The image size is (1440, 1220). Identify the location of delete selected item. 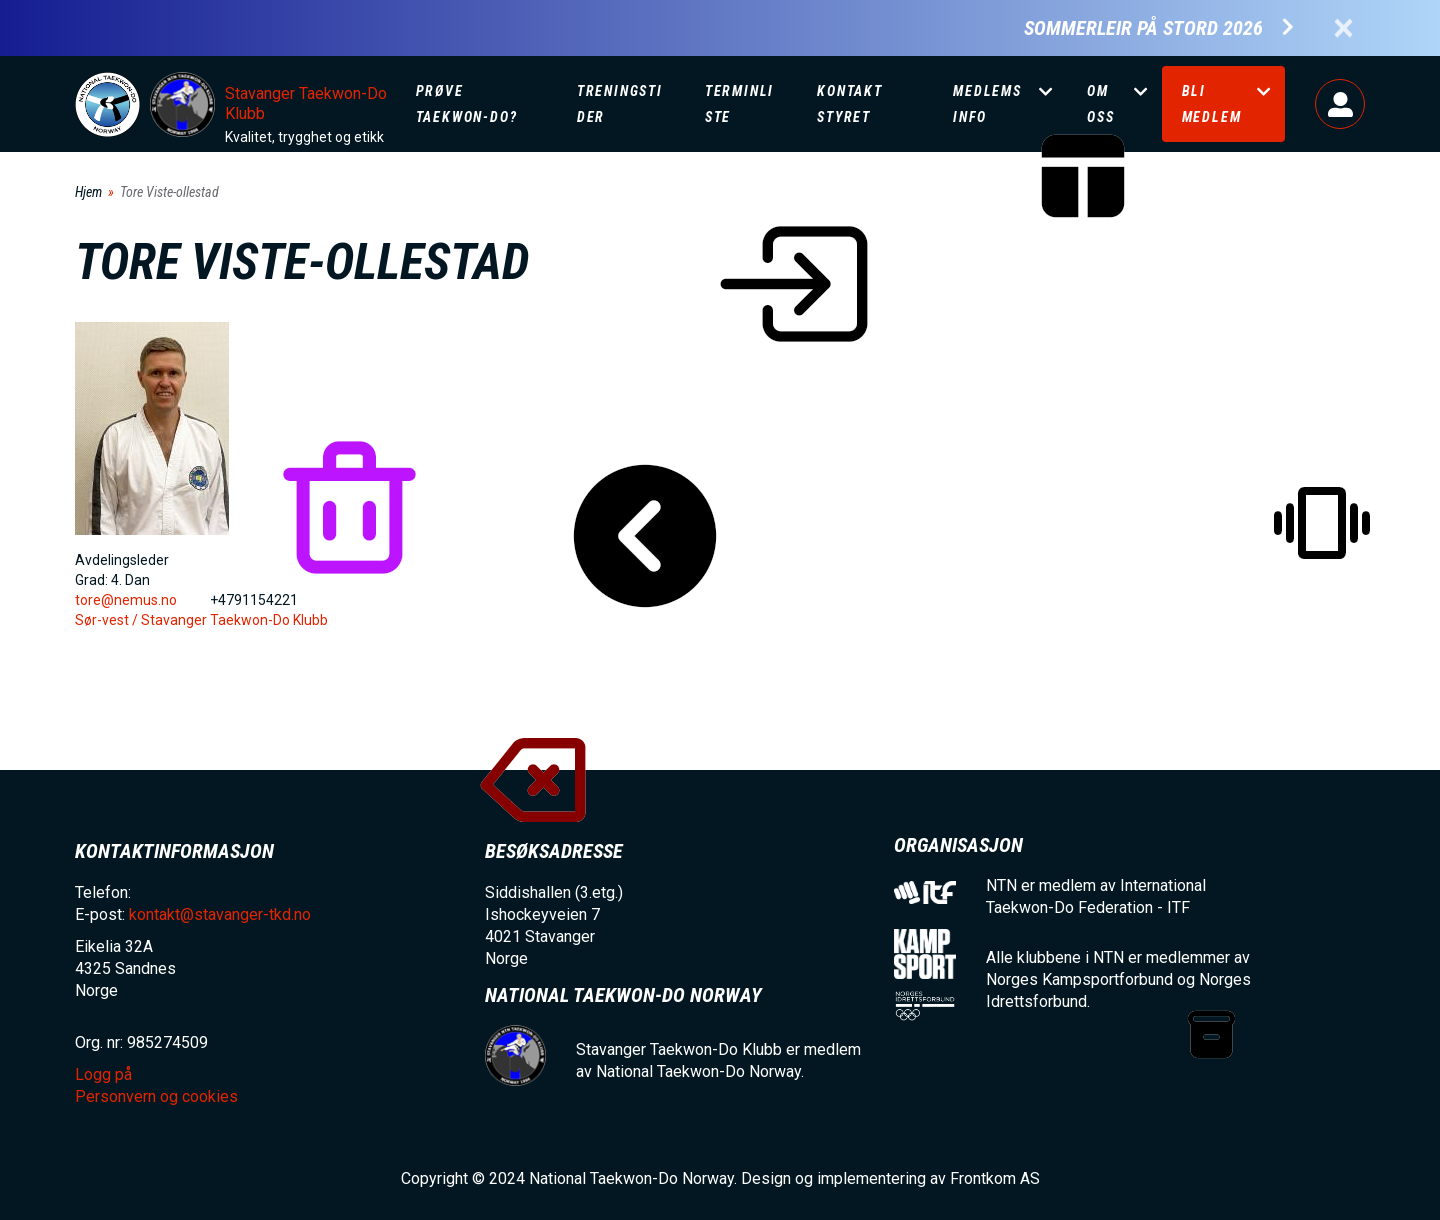
(349, 507).